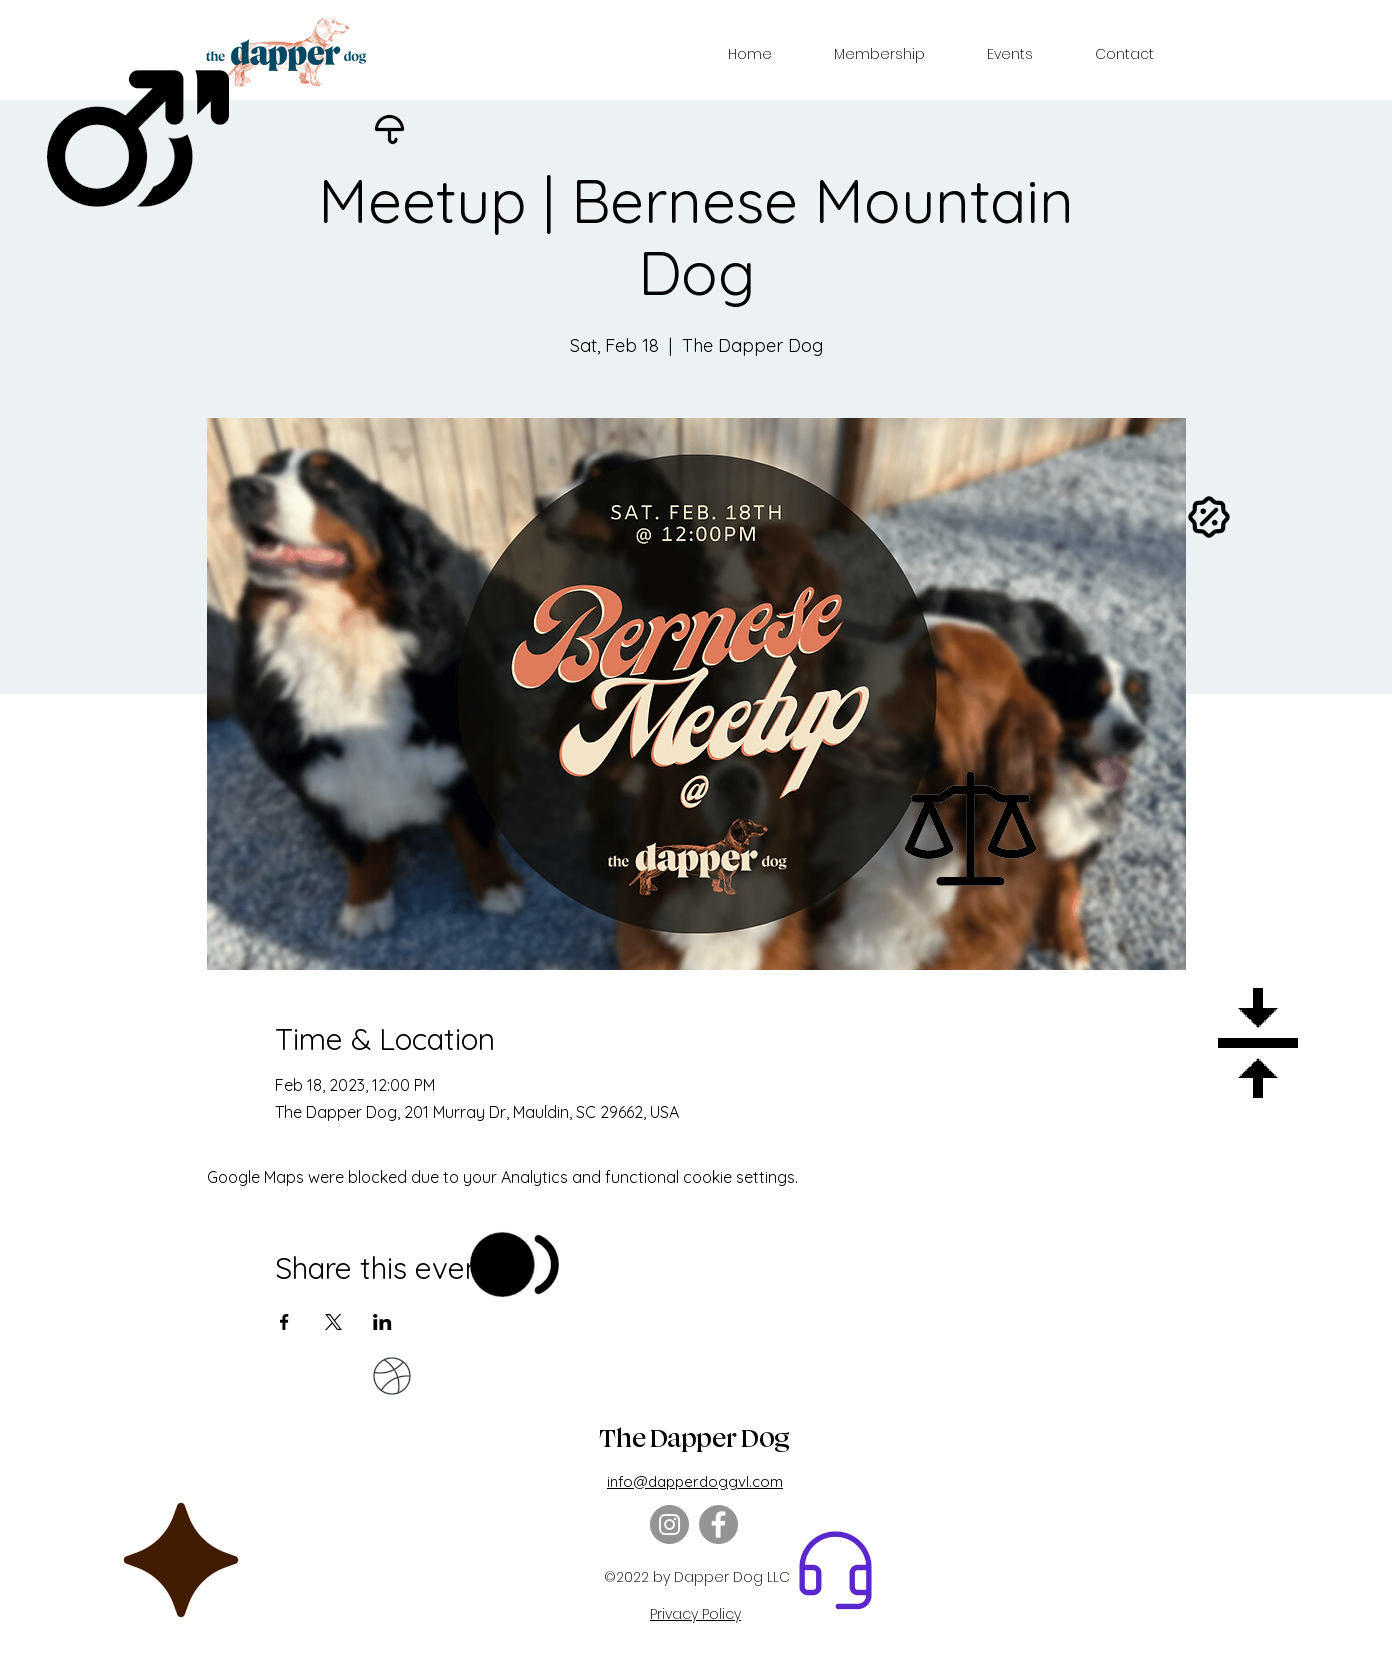 This screenshot has height=1669, width=1392. Describe the element at coordinates (1258, 1043) in the screenshot. I see `vertically center align selected content` at that location.